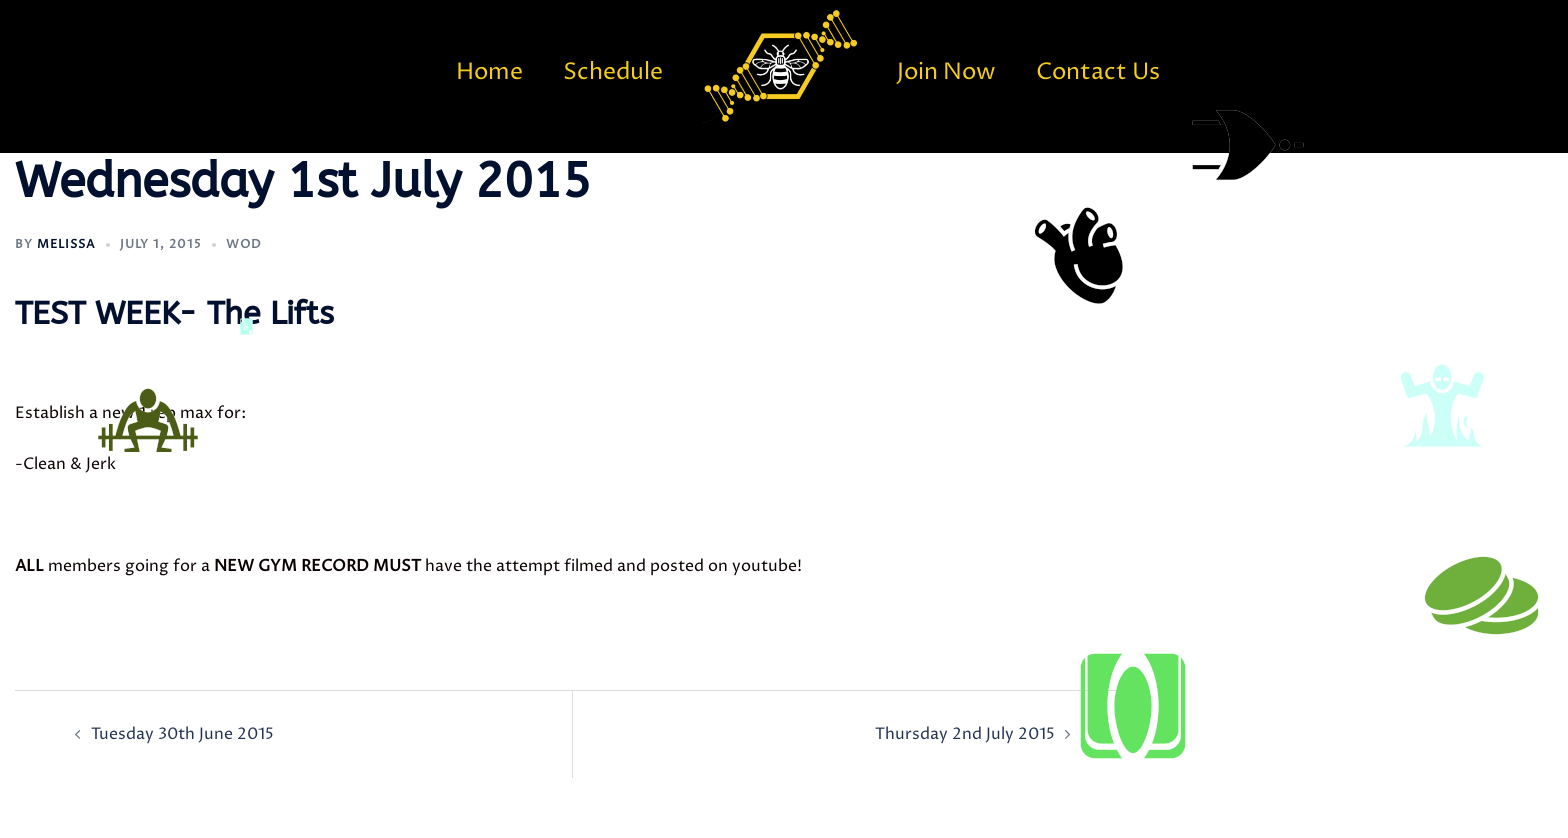 The width and height of the screenshot is (1568, 838). Describe the element at coordinates (148, 402) in the screenshot. I see `track weightlifting or strength training exercises` at that location.